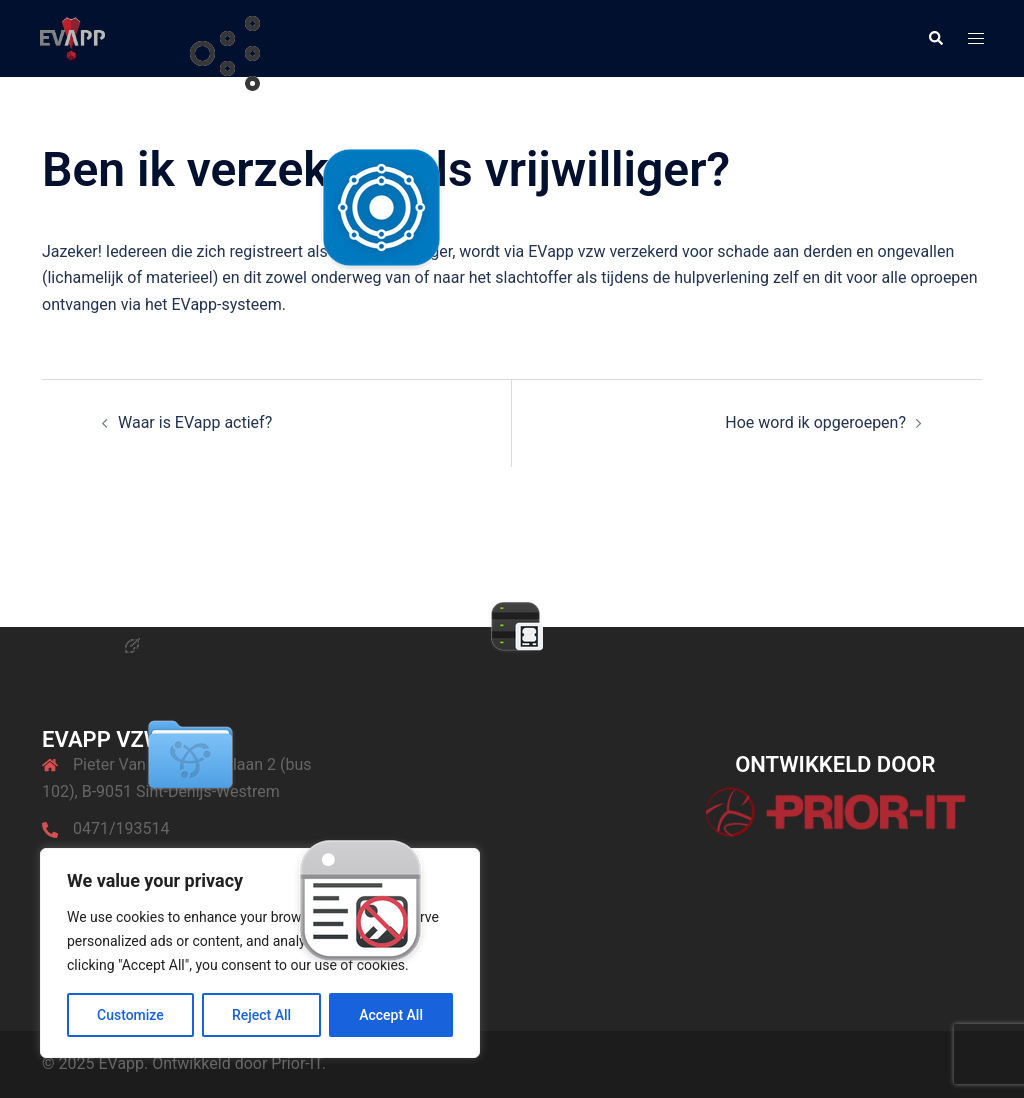 The height and width of the screenshot is (1098, 1024). I want to click on access nature and plant emoji category, so click(132, 646).